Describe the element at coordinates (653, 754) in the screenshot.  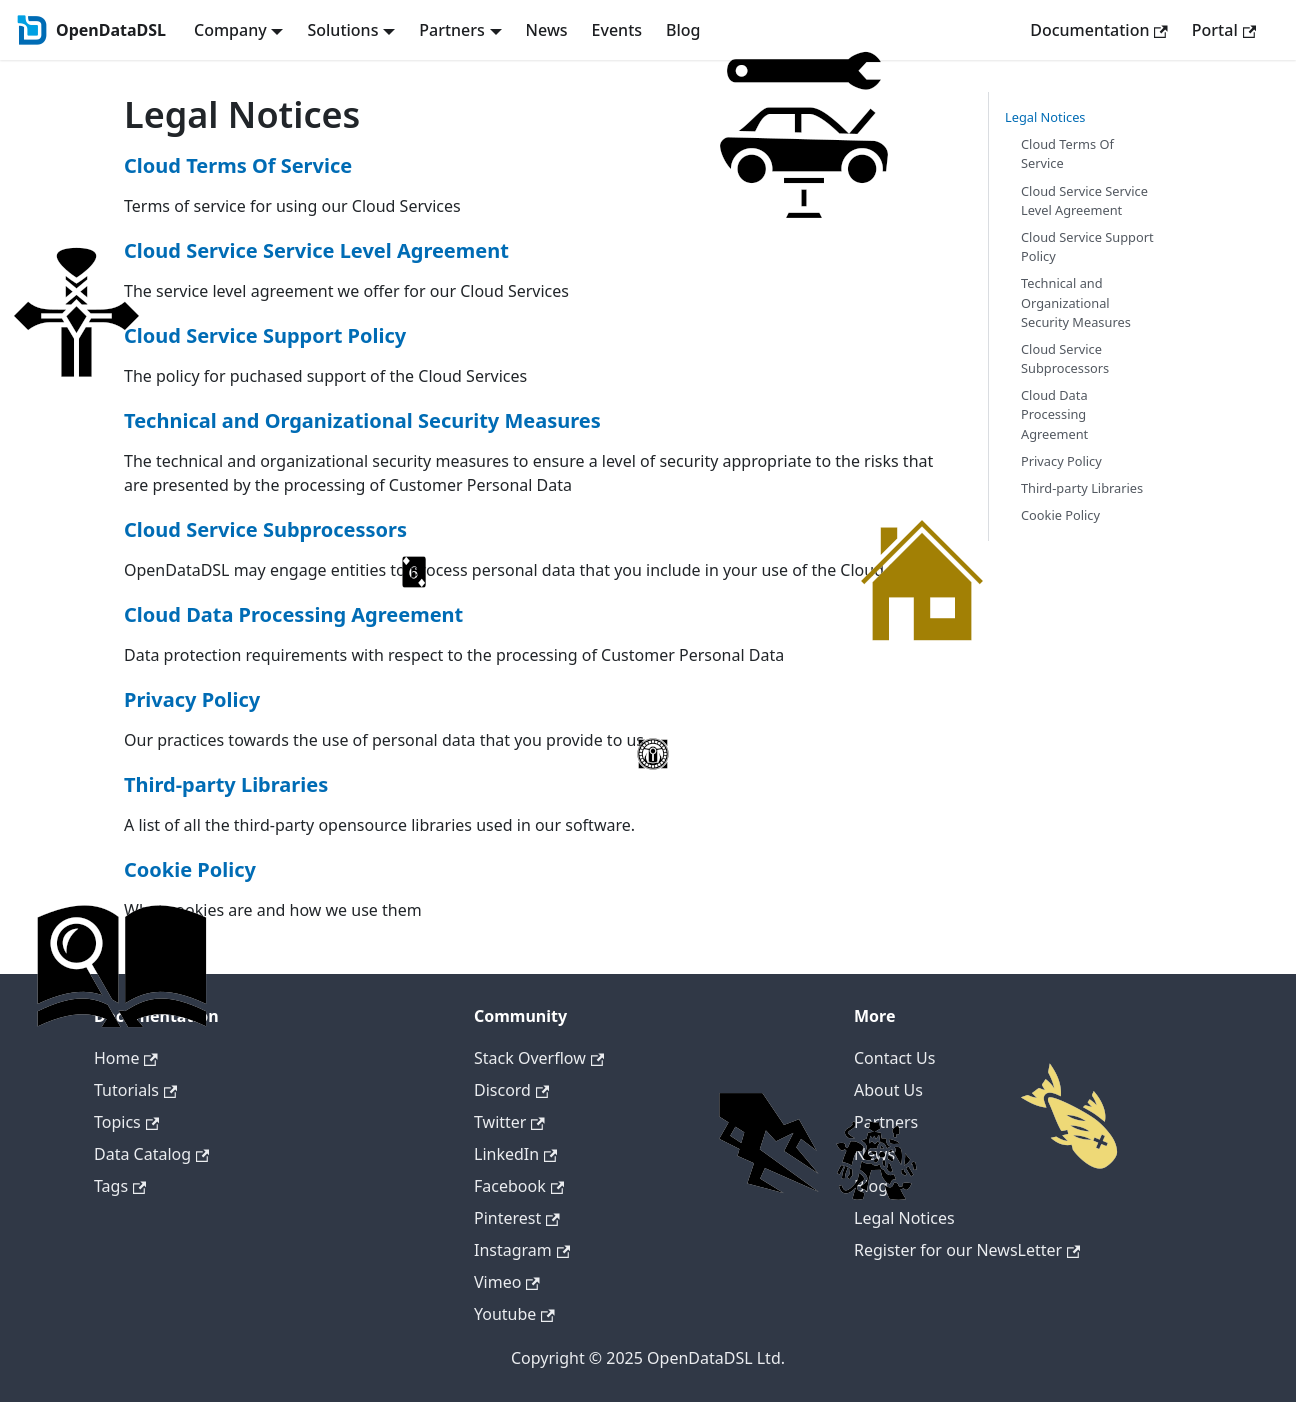
I see `access game avatar or player profile` at that location.